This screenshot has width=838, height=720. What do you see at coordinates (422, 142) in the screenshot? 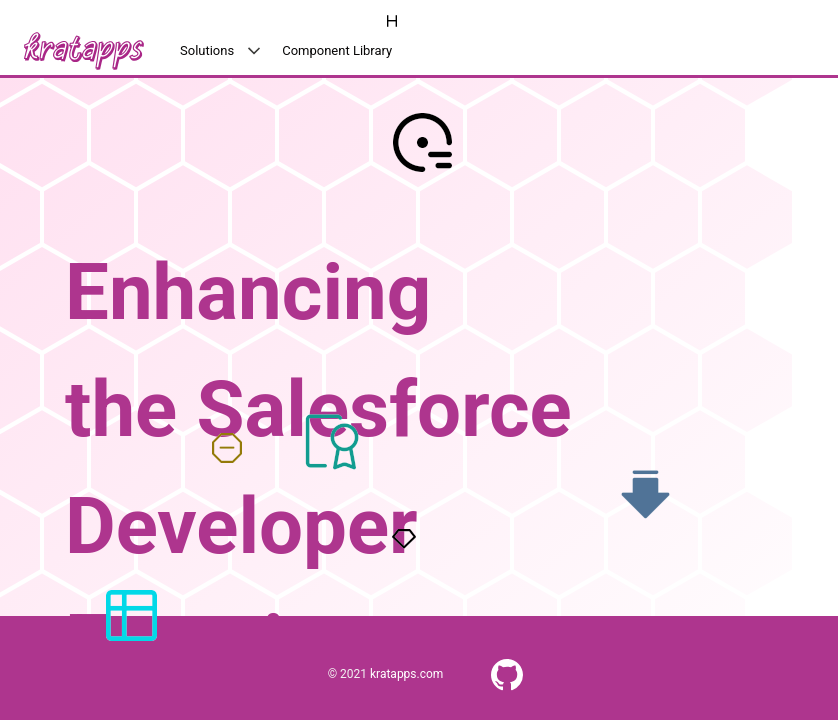
I see `view issue tracking timeline` at bounding box center [422, 142].